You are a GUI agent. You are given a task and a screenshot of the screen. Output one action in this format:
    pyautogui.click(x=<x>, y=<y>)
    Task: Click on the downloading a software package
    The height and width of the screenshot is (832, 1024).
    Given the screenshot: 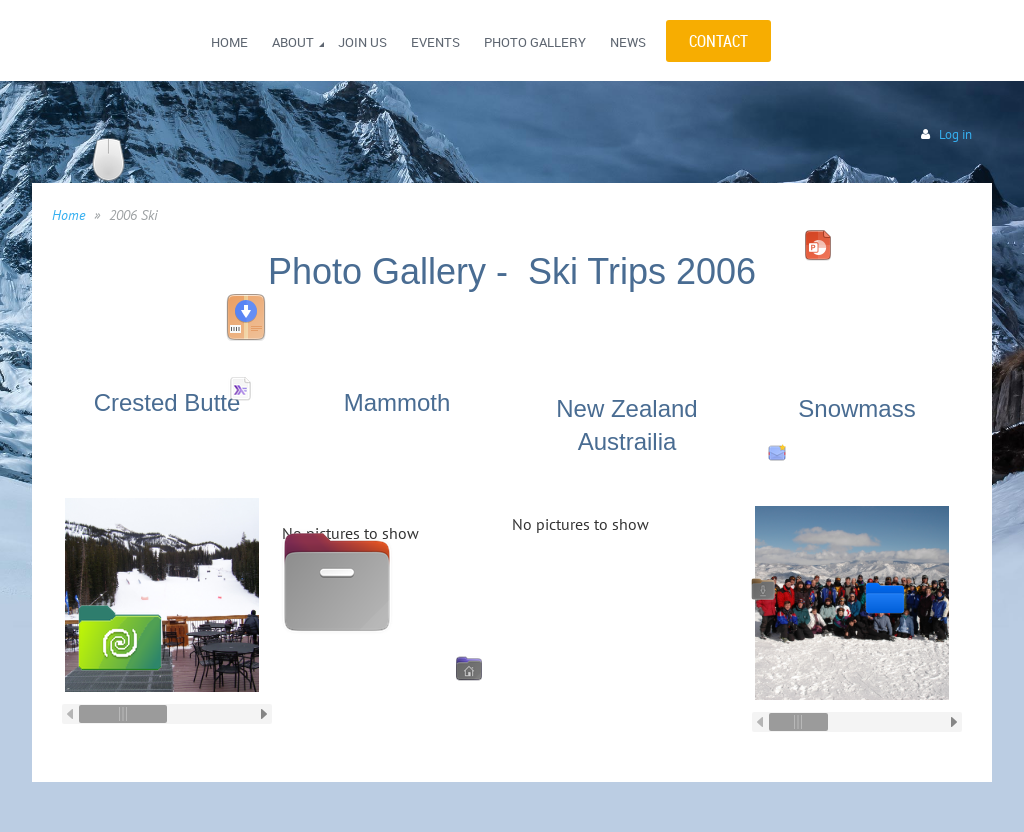 What is the action you would take?
    pyautogui.click(x=246, y=317)
    